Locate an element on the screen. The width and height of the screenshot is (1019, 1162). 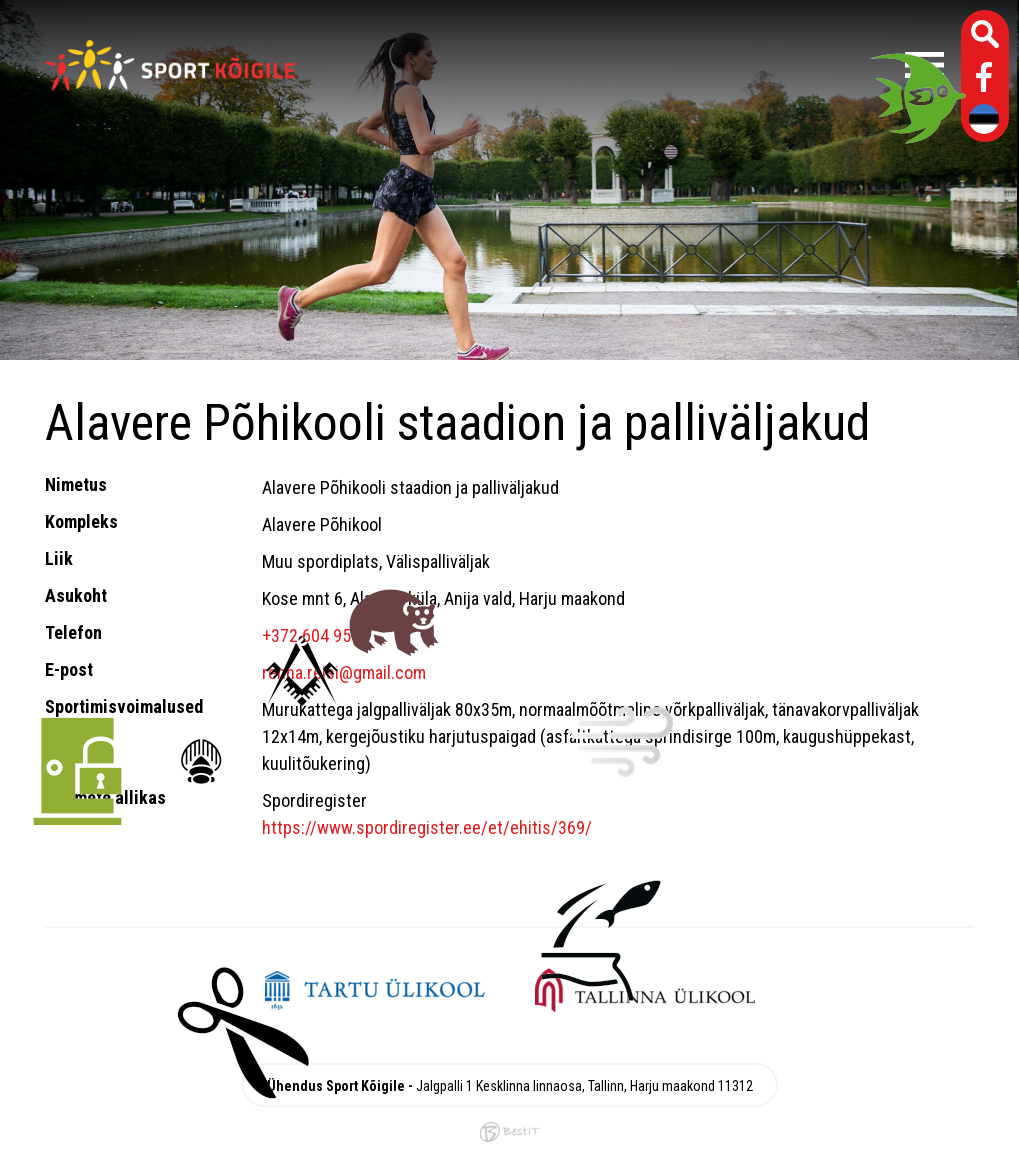
represents a holographic or 3D display element is located at coordinates (671, 152).